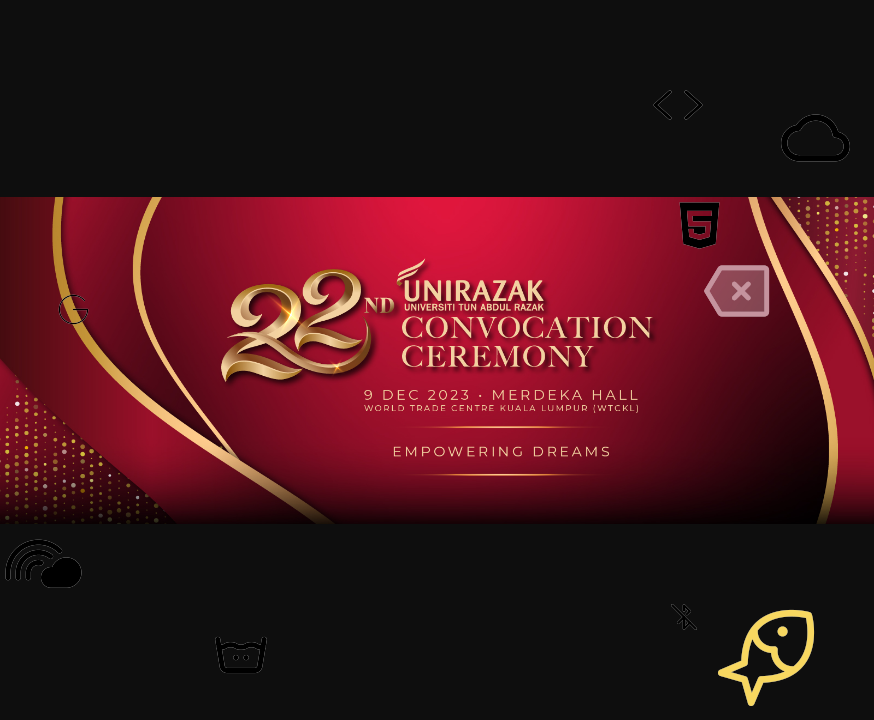 The width and height of the screenshot is (874, 720). I want to click on view or edit source code, so click(678, 105).